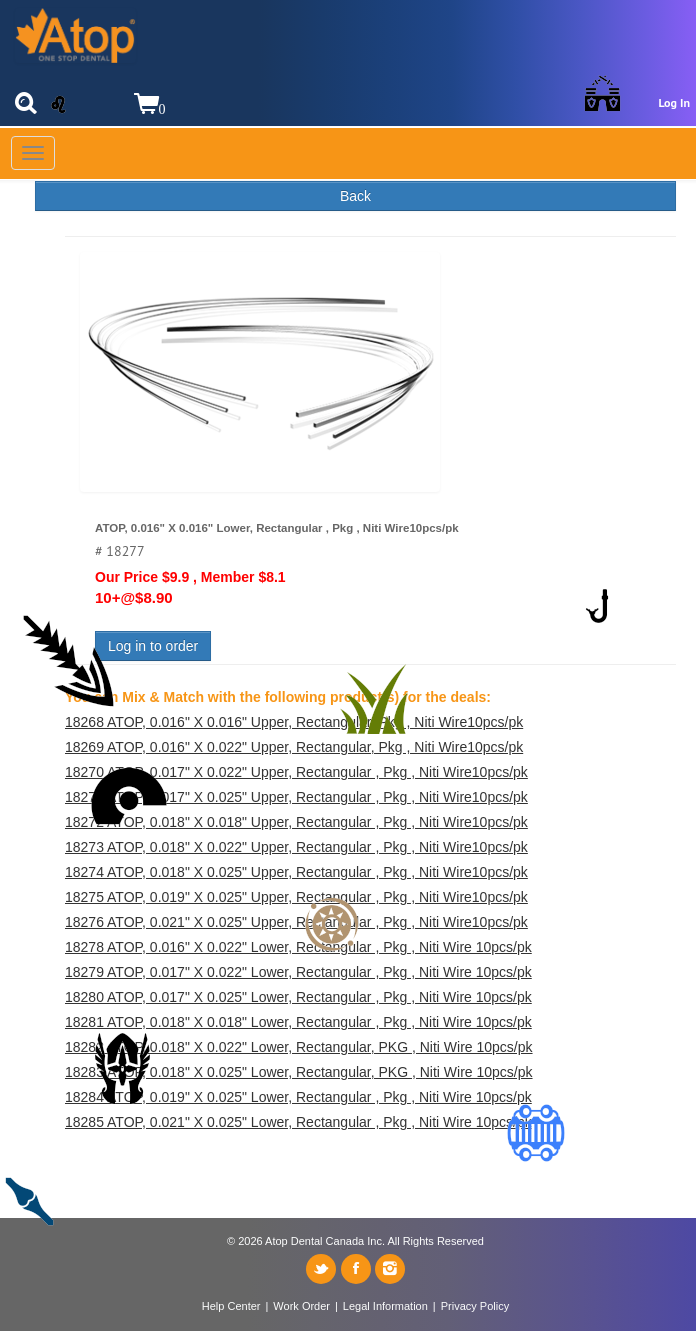 The width and height of the screenshot is (696, 1331). Describe the element at coordinates (597, 606) in the screenshot. I see `access snorkeling or diving activities` at that location.